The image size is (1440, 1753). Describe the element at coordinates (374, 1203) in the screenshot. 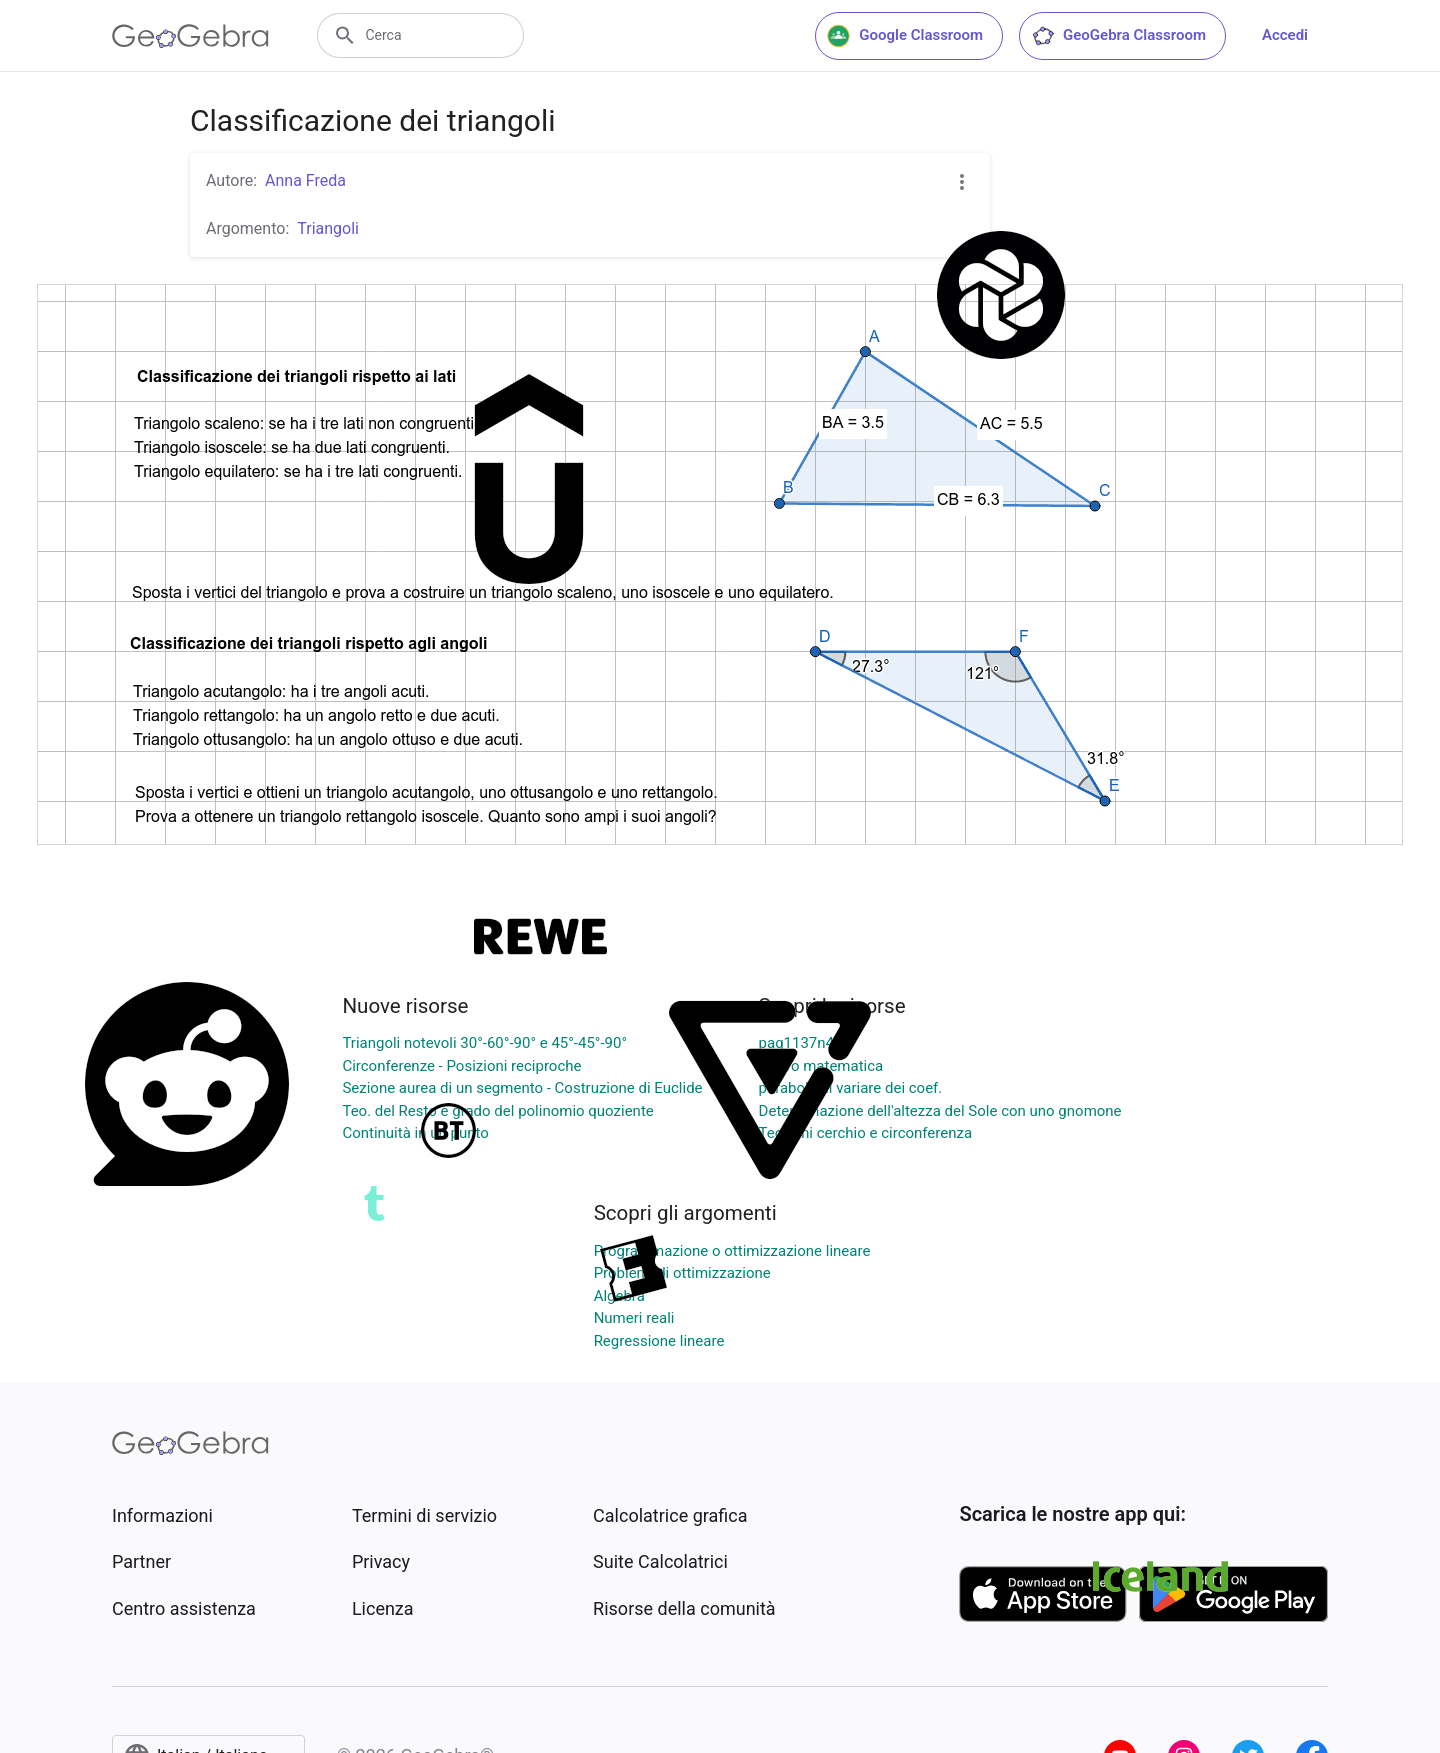

I see `open Tumblr app` at that location.